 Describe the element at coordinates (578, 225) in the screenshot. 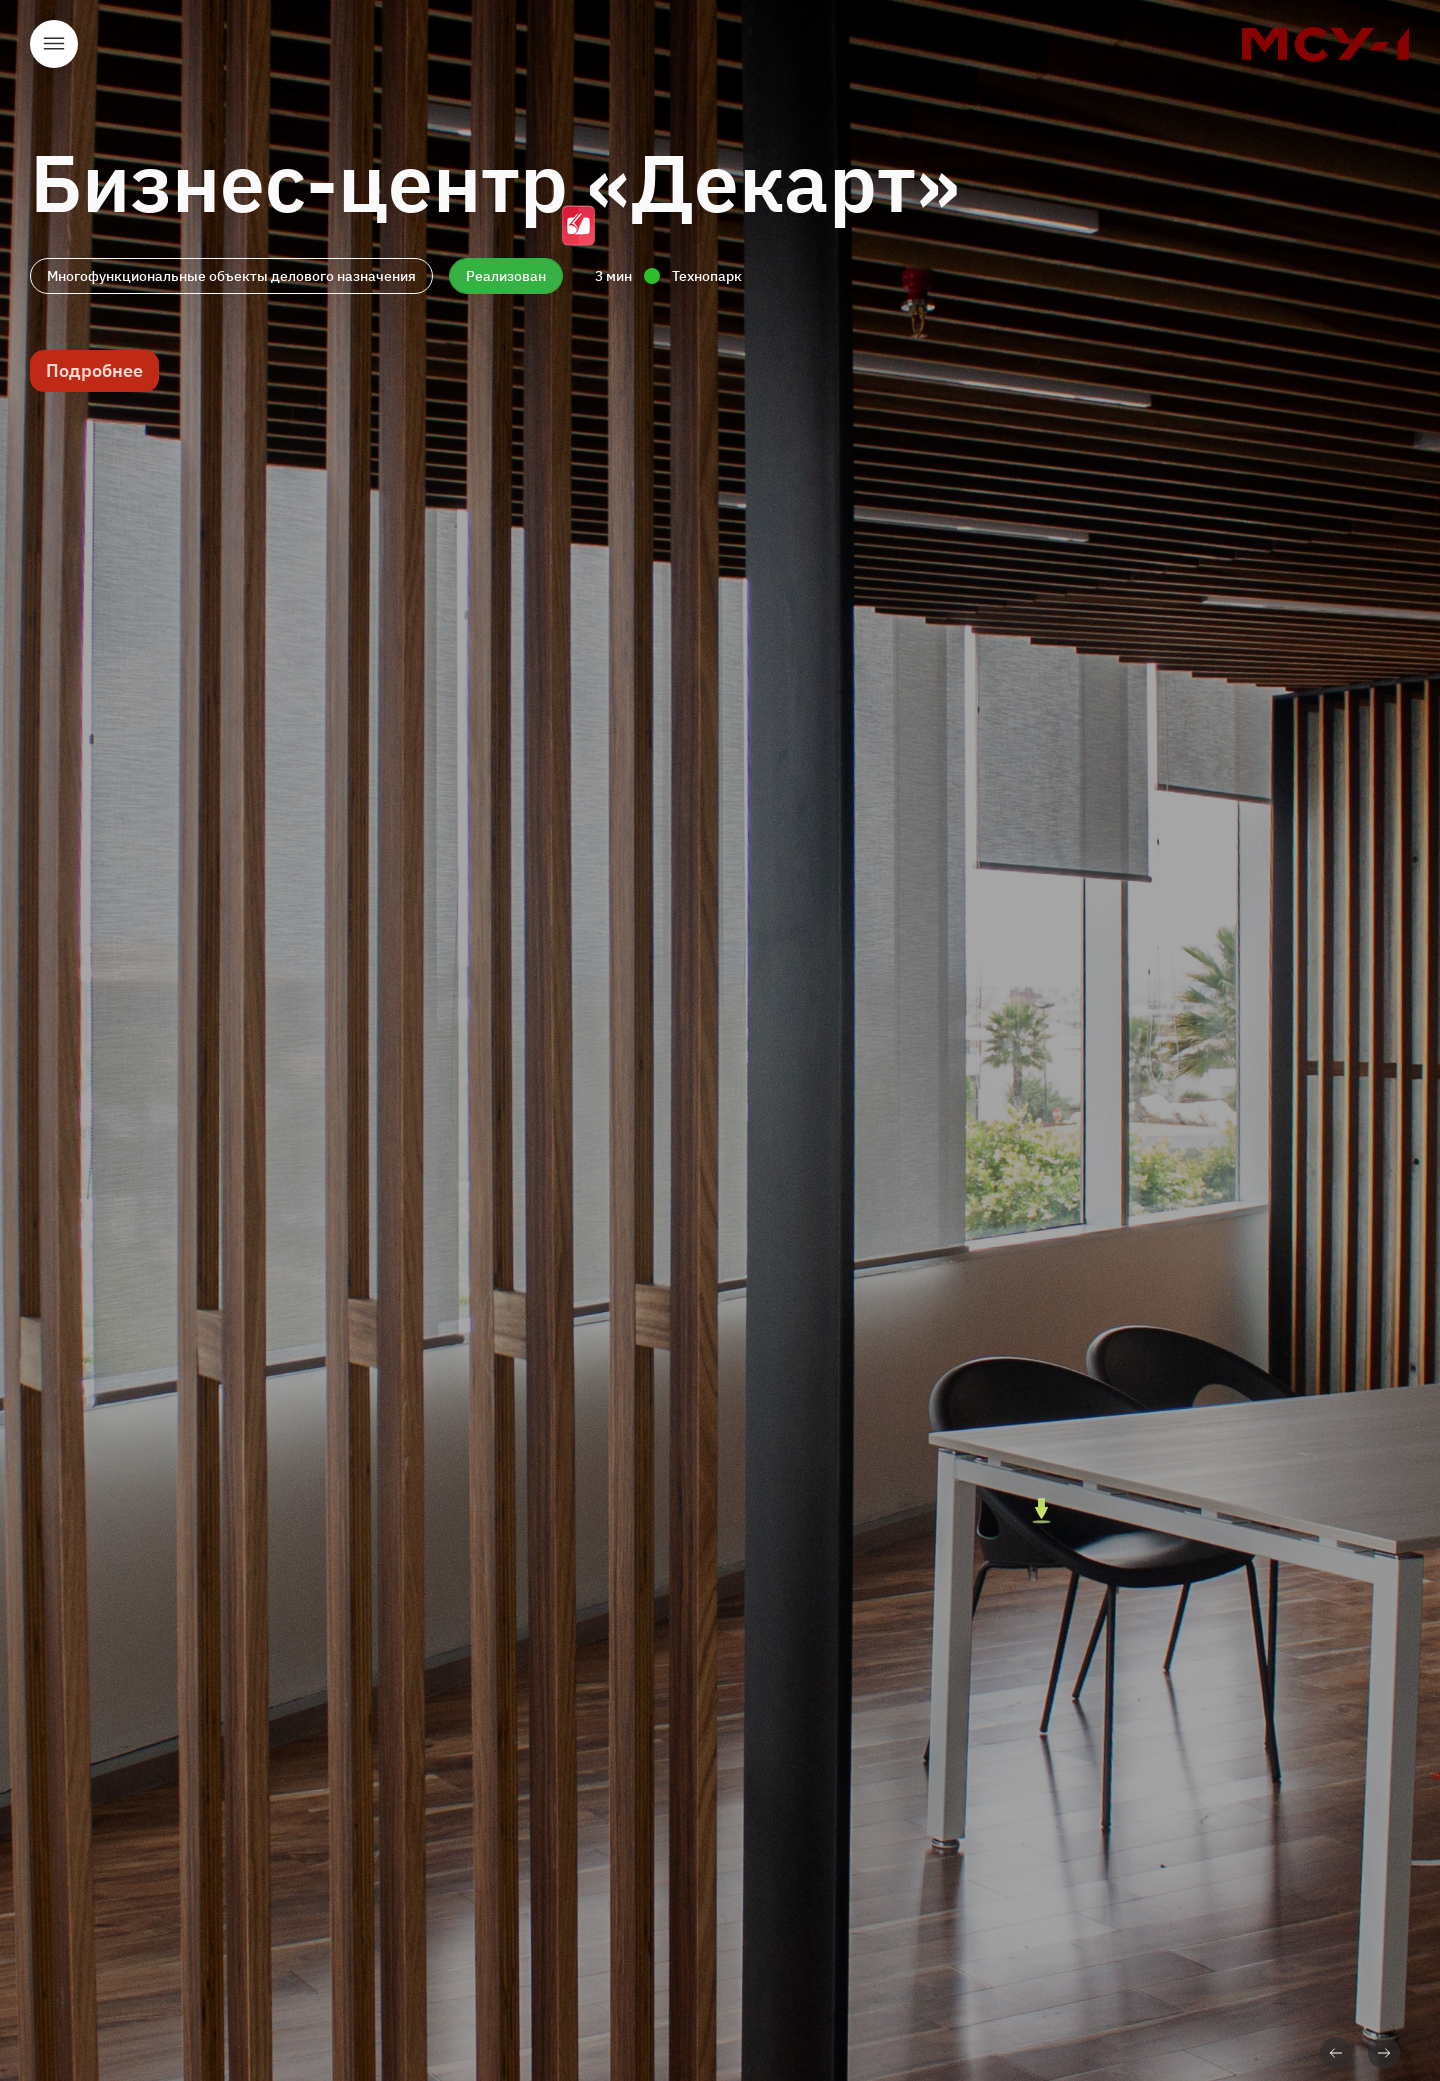

I see `an eps vector image file` at that location.